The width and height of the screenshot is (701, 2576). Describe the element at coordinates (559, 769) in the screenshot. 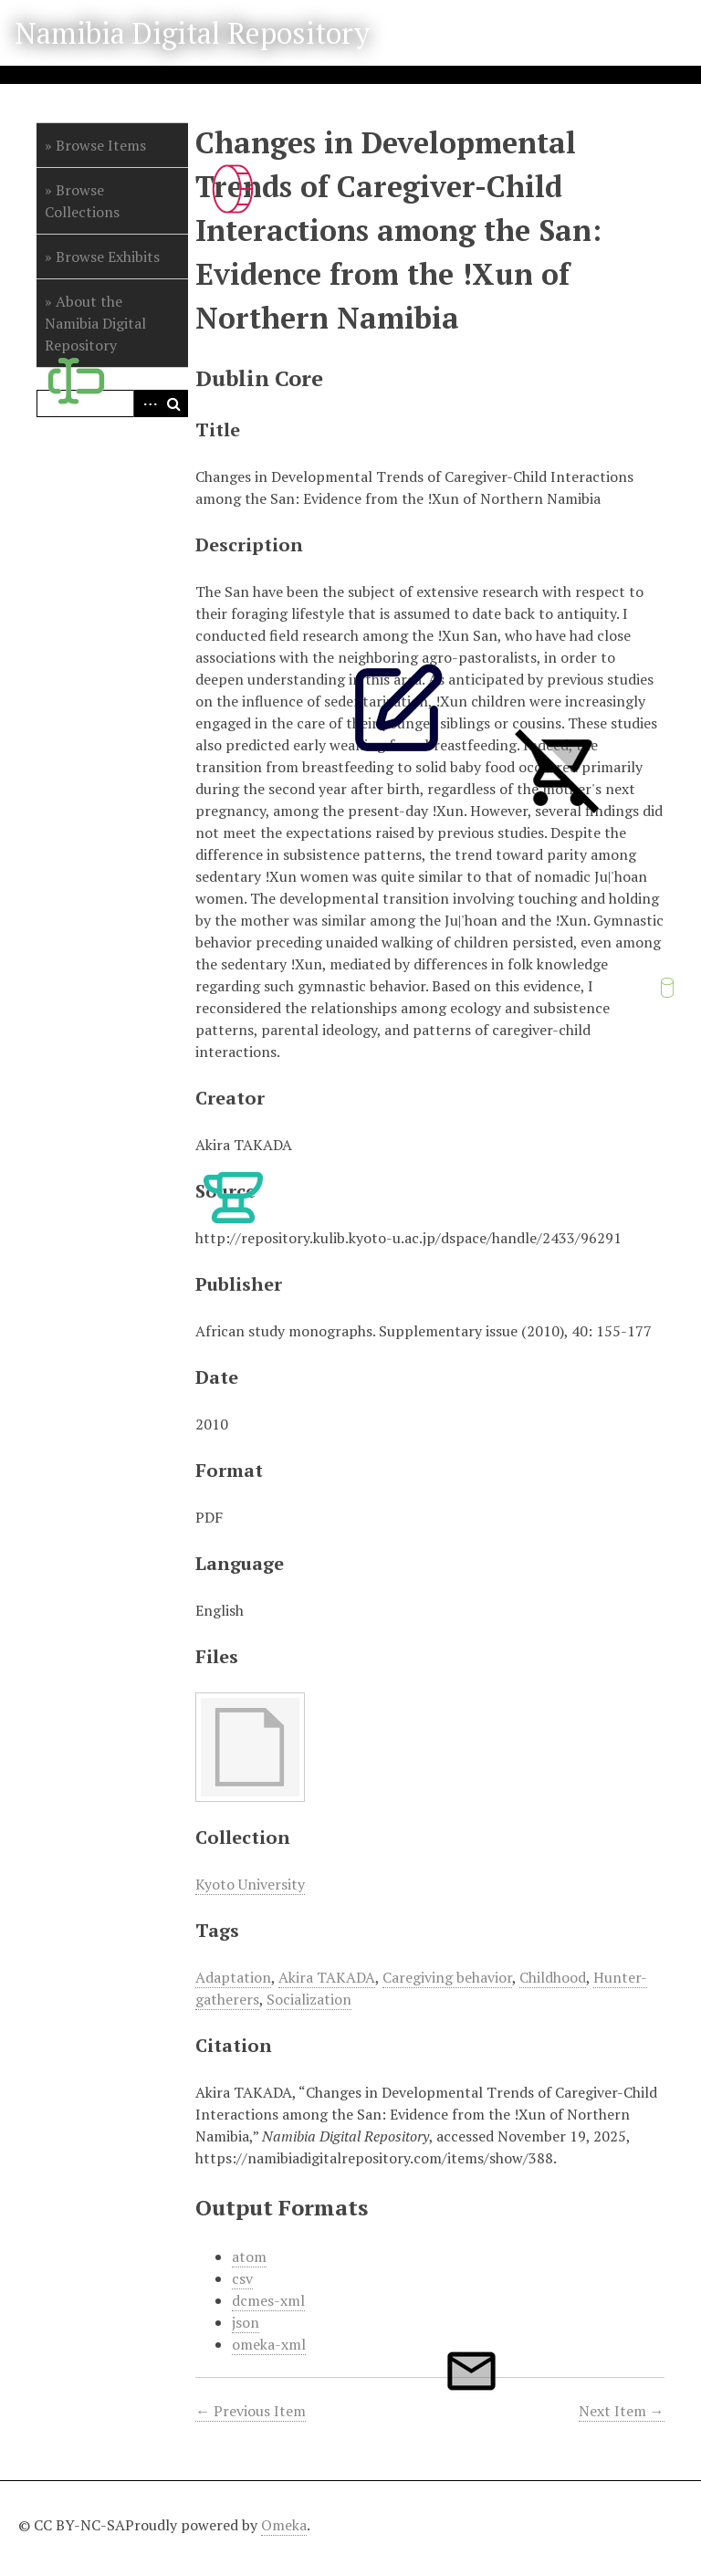

I see `remove item from shopping cart` at that location.